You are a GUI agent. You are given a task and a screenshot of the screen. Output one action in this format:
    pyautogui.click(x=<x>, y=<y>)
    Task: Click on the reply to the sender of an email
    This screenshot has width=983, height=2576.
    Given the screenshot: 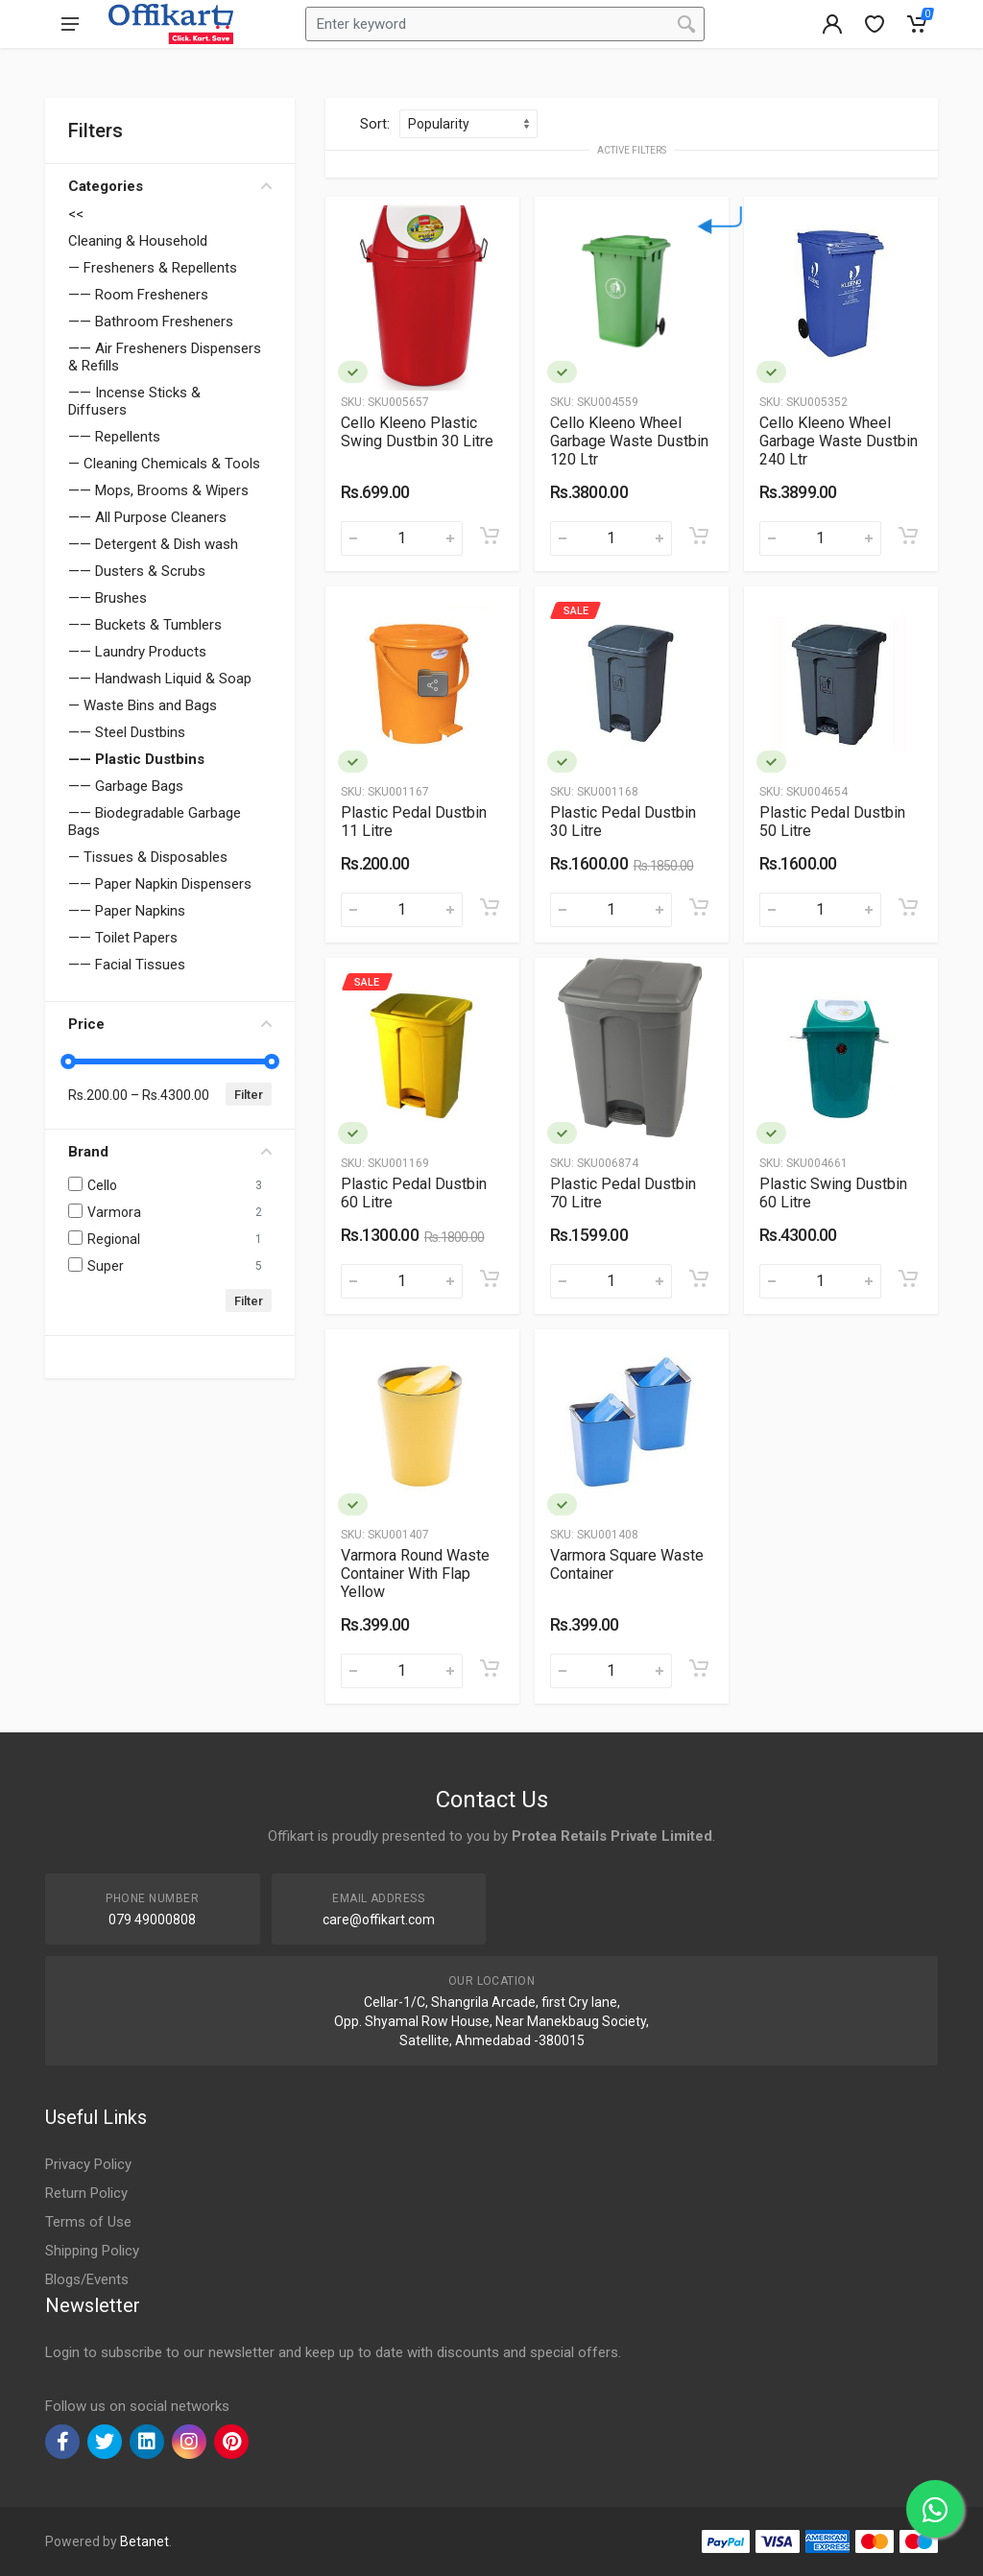 What is the action you would take?
    pyautogui.click(x=719, y=217)
    